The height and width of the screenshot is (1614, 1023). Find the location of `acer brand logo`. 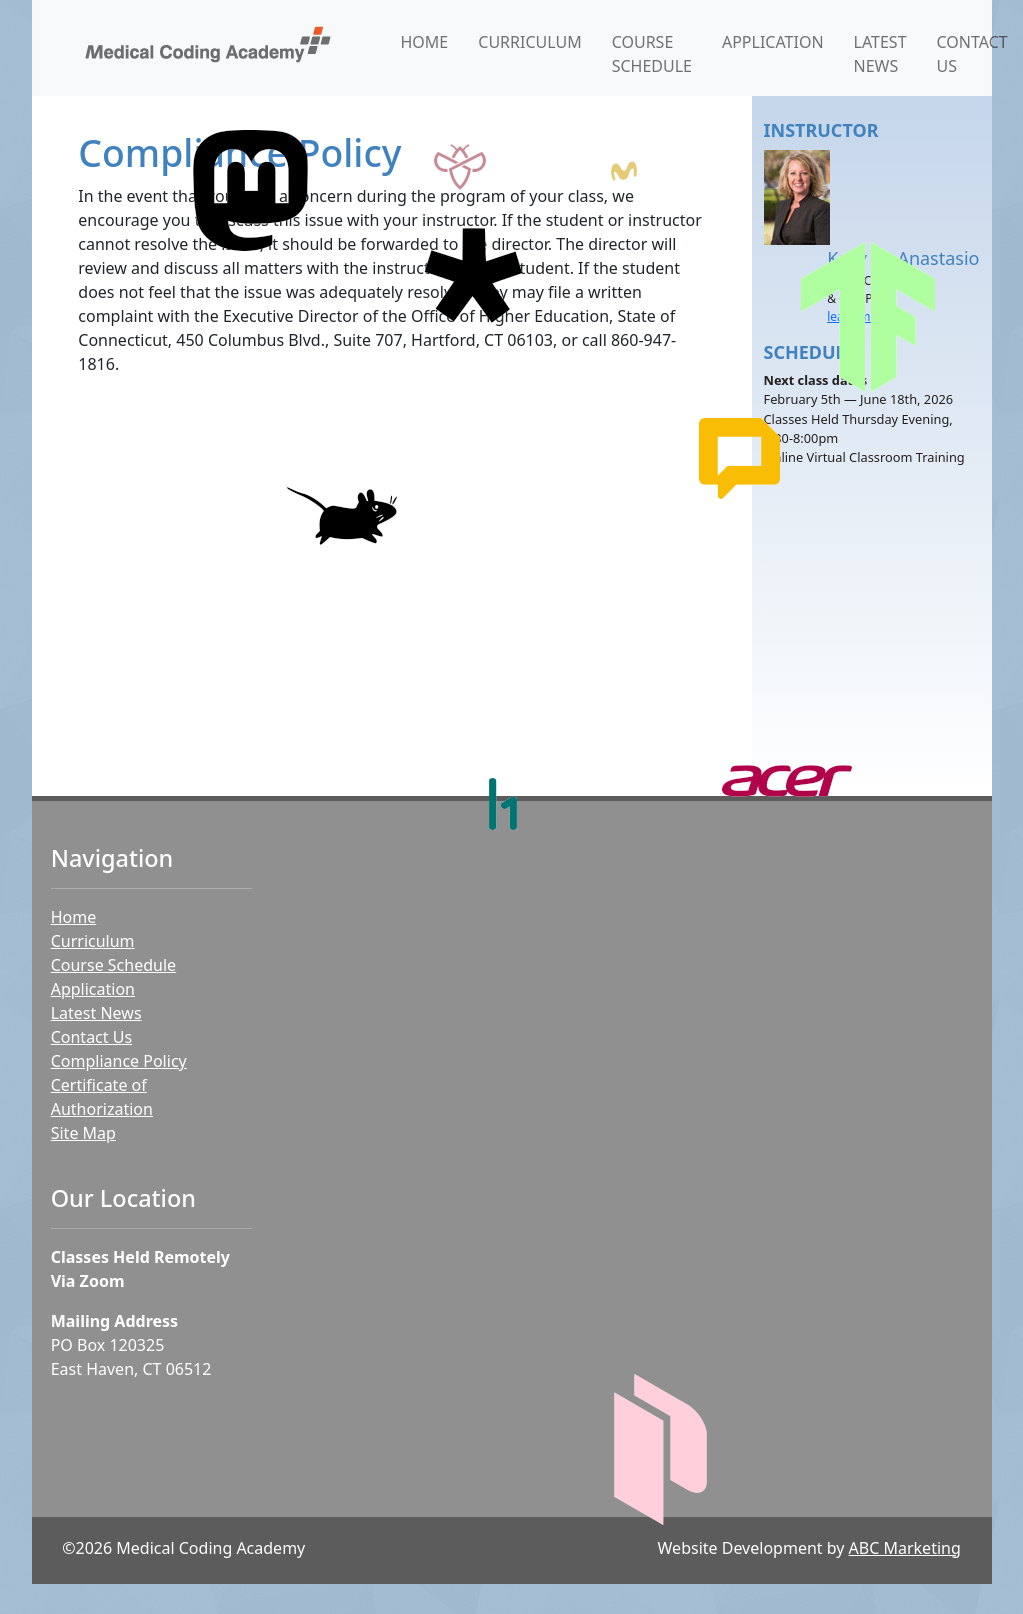

acer brand logo is located at coordinates (787, 781).